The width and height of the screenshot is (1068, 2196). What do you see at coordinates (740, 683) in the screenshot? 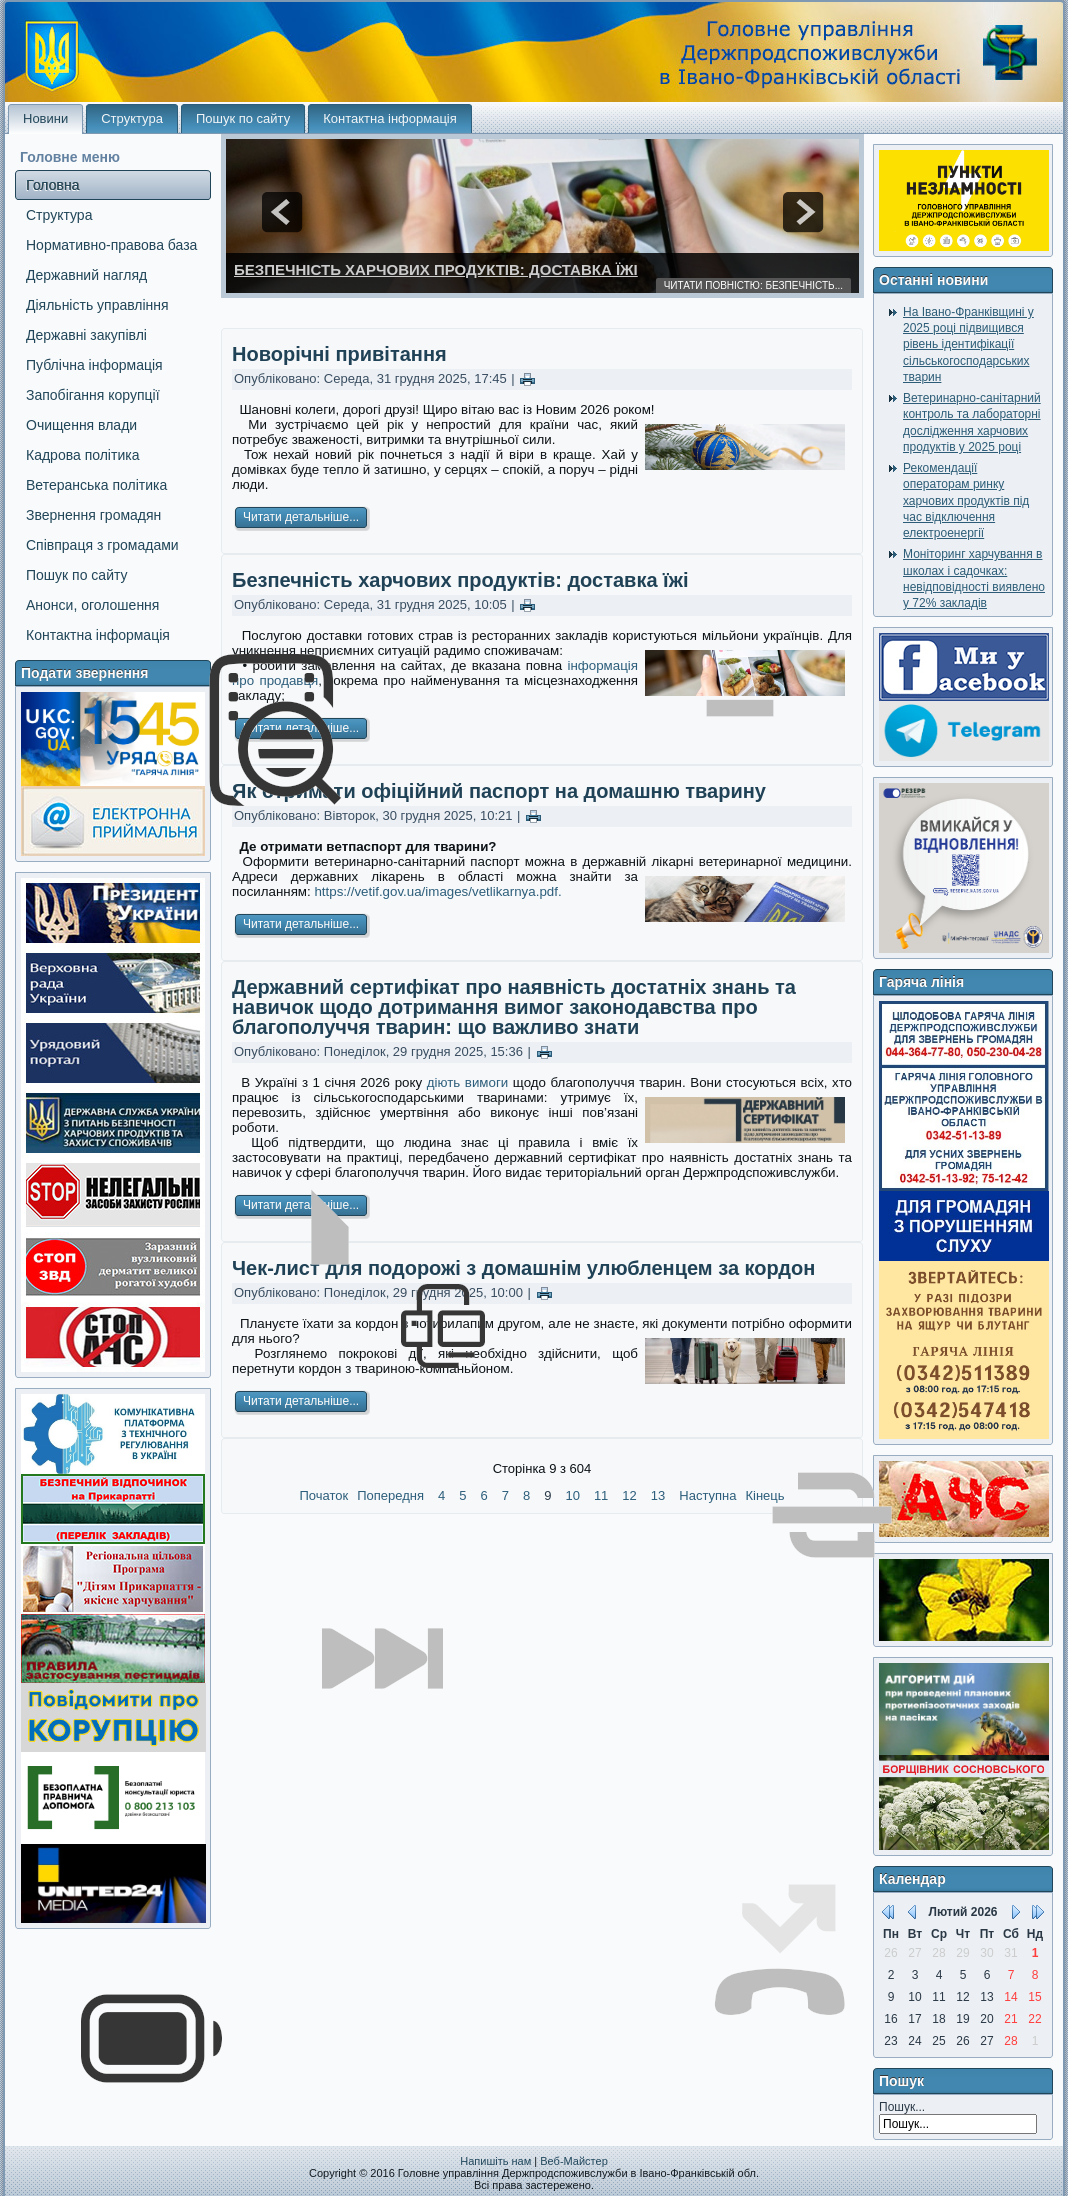
I see `minimize the current window` at bounding box center [740, 683].